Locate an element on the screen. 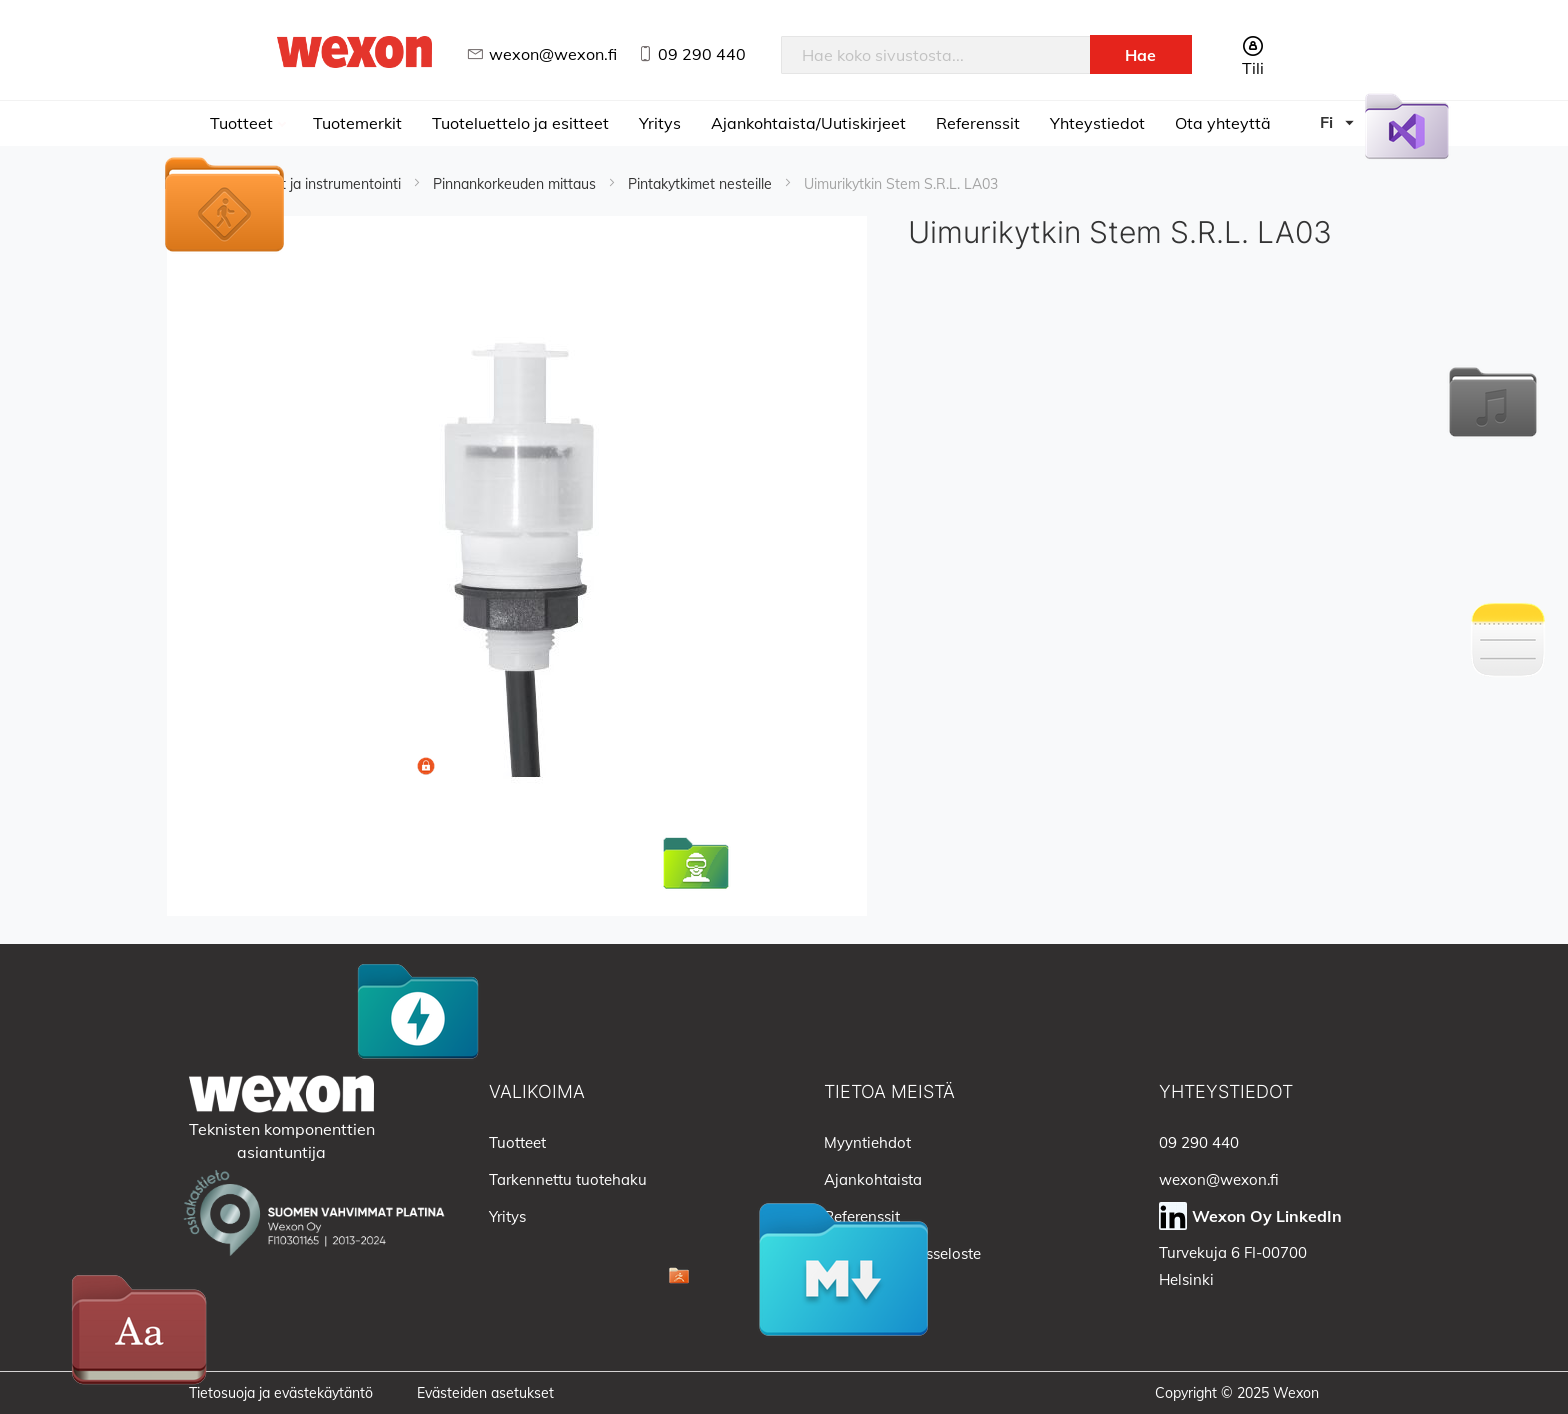 This screenshot has width=1568, height=1414. lock the screen or enable security is located at coordinates (426, 766).